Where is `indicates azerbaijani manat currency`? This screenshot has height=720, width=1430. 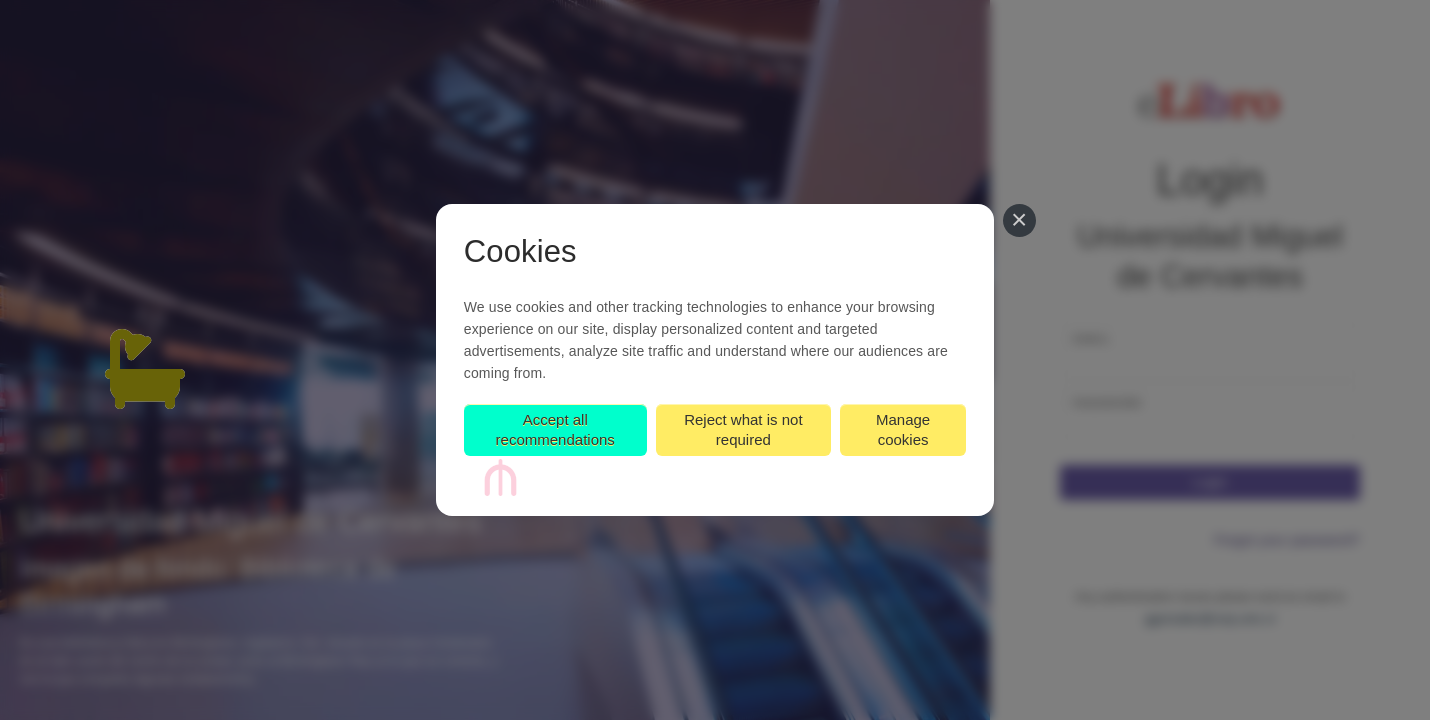 indicates azerbaijani manat currency is located at coordinates (500, 477).